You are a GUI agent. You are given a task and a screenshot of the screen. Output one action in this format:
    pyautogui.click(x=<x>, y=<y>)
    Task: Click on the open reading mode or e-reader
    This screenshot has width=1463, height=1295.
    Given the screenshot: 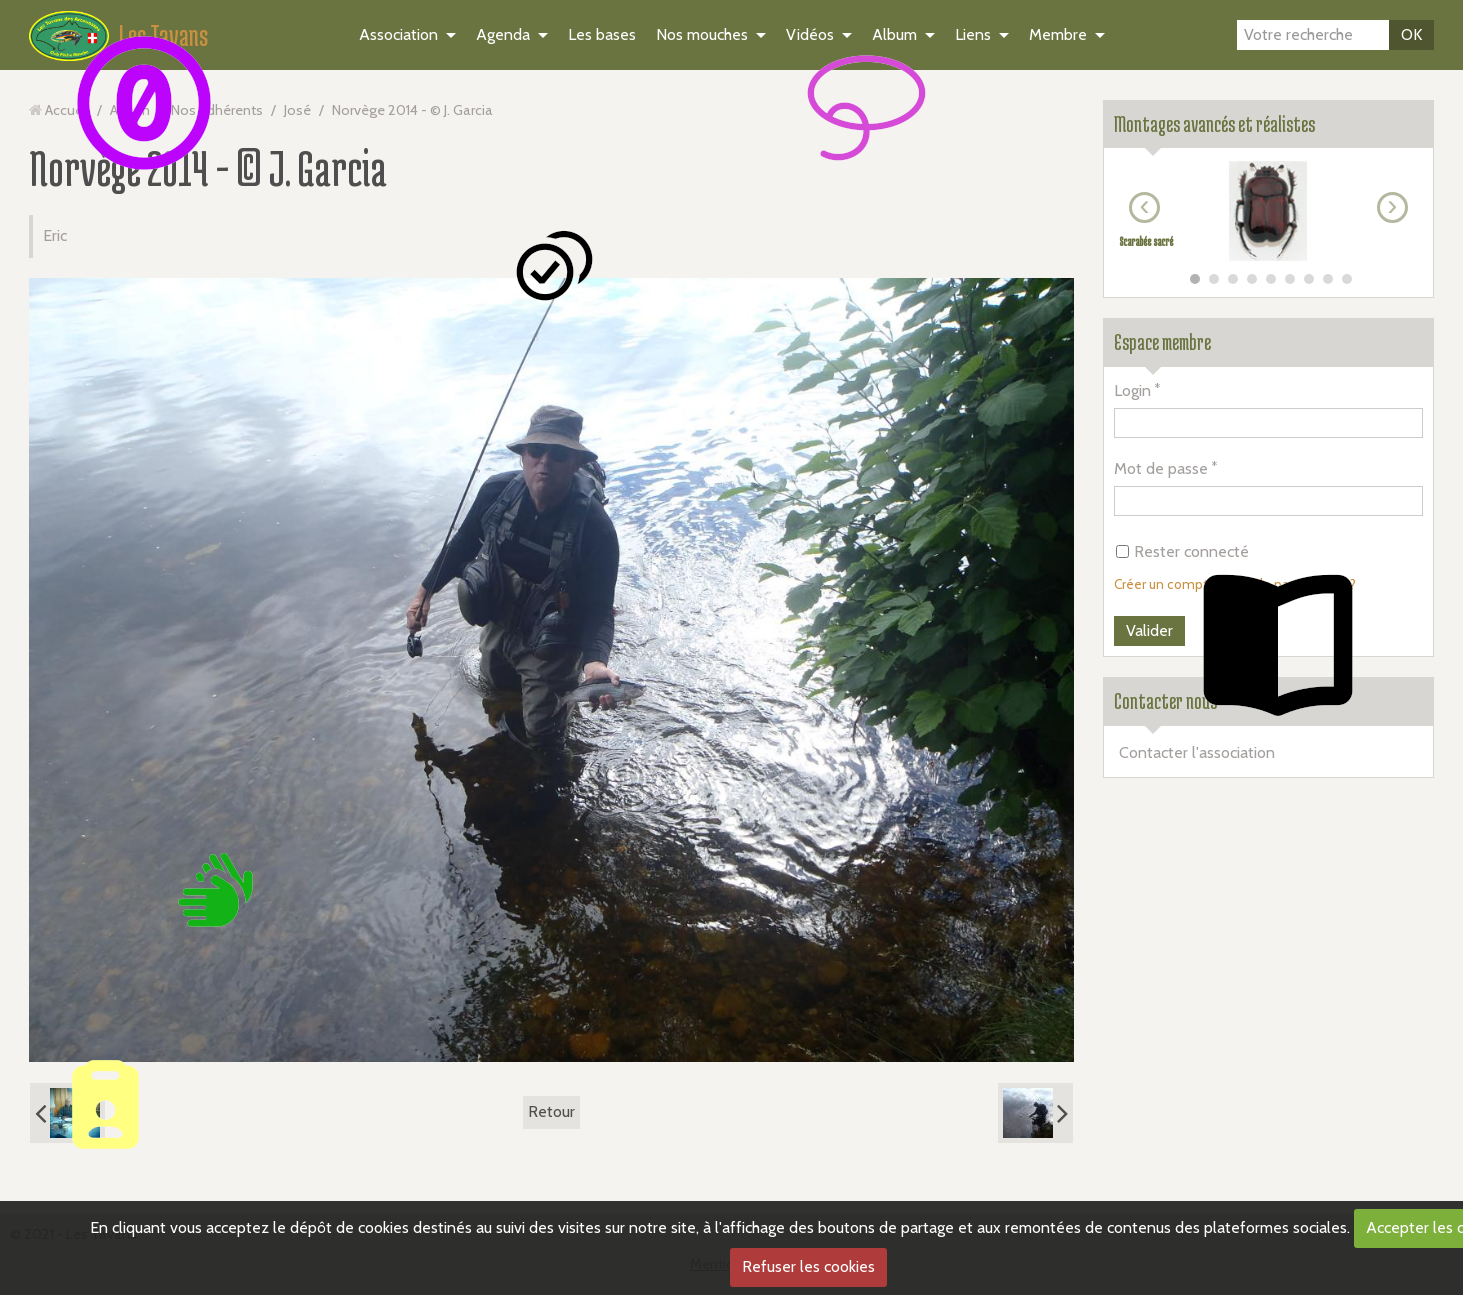 What is the action you would take?
    pyautogui.click(x=1278, y=640)
    